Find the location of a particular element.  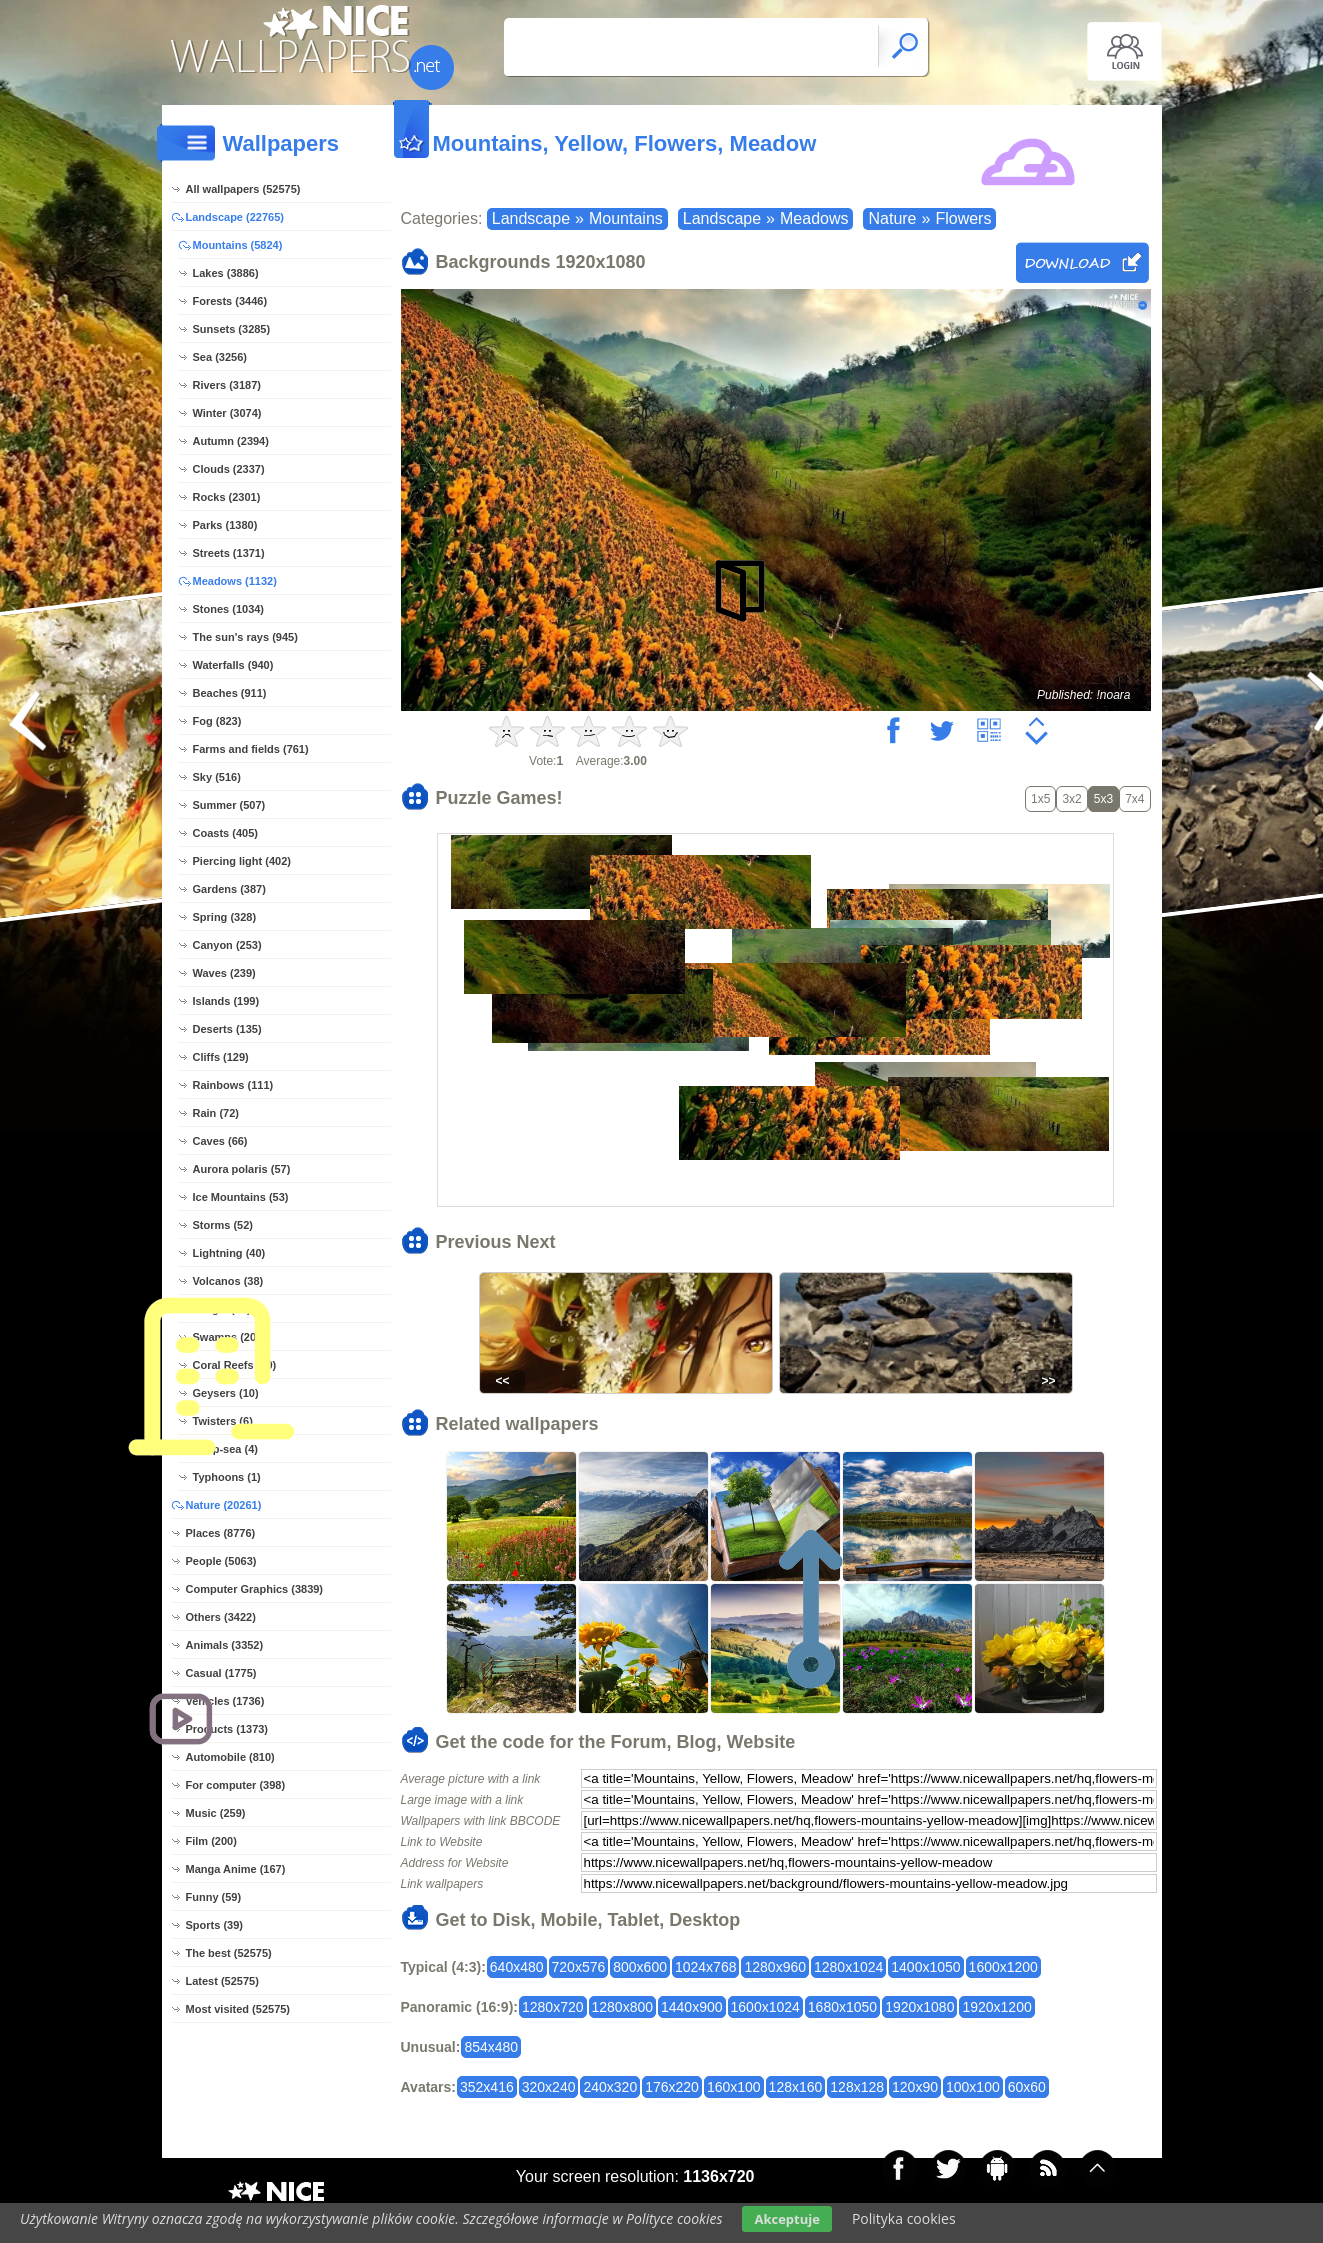

remove a building from your list is located at coordinates (207, 1376).